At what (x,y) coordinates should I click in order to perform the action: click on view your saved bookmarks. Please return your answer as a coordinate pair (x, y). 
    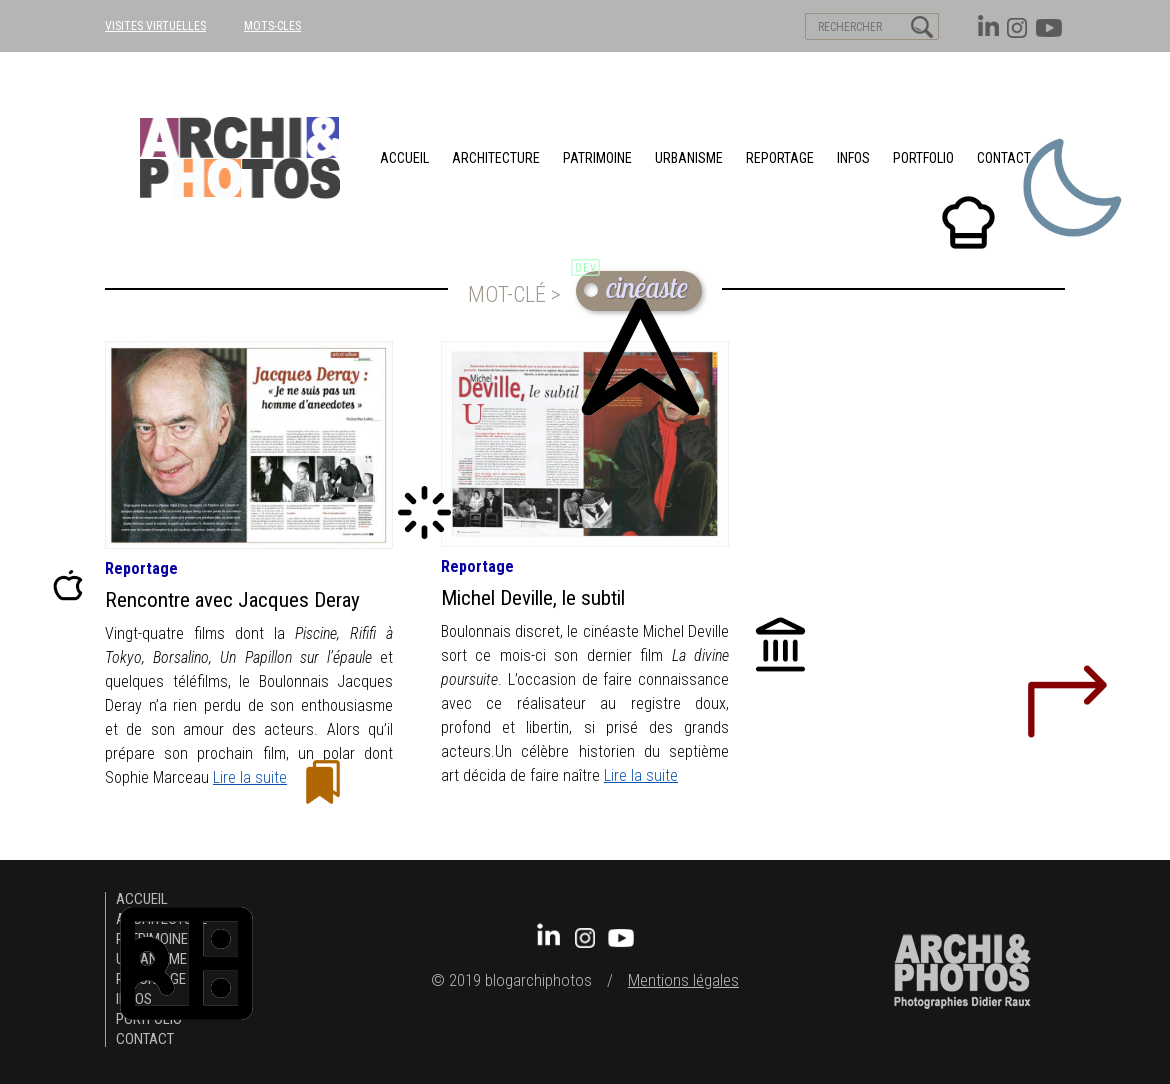
    Looking at the image, I should click on (323, 782).